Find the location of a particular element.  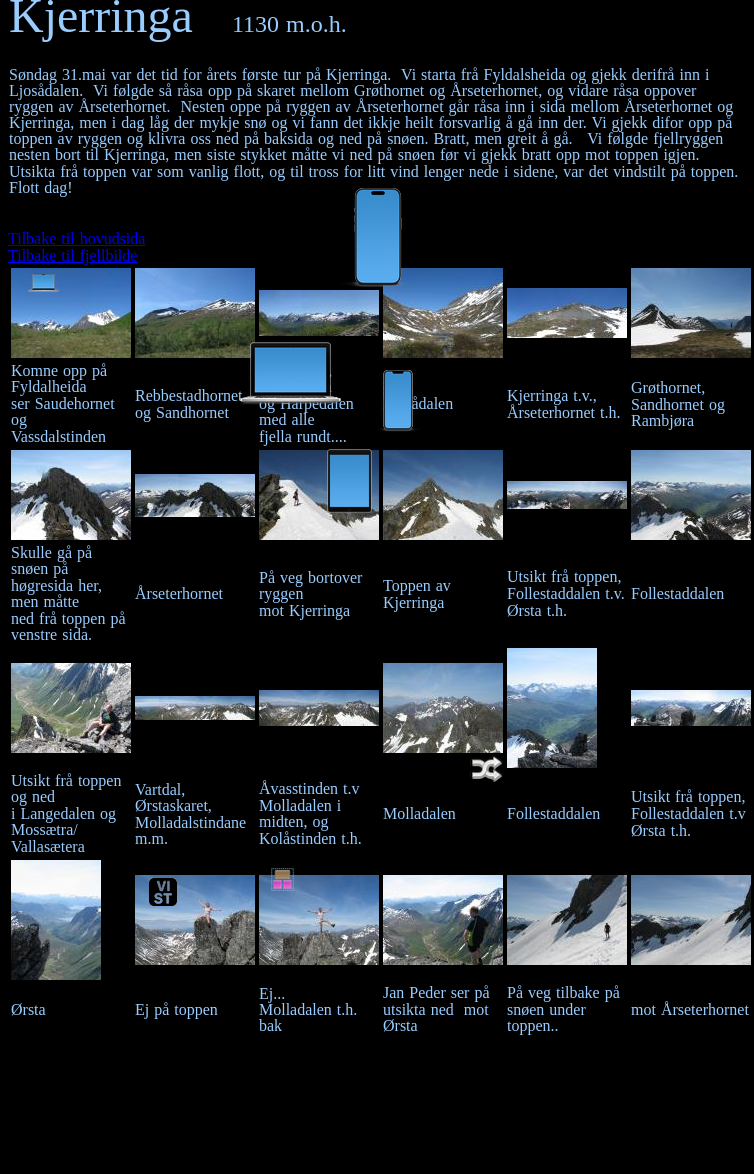

macbook pro device identifier in system settings is located at coordinates (290, 369).